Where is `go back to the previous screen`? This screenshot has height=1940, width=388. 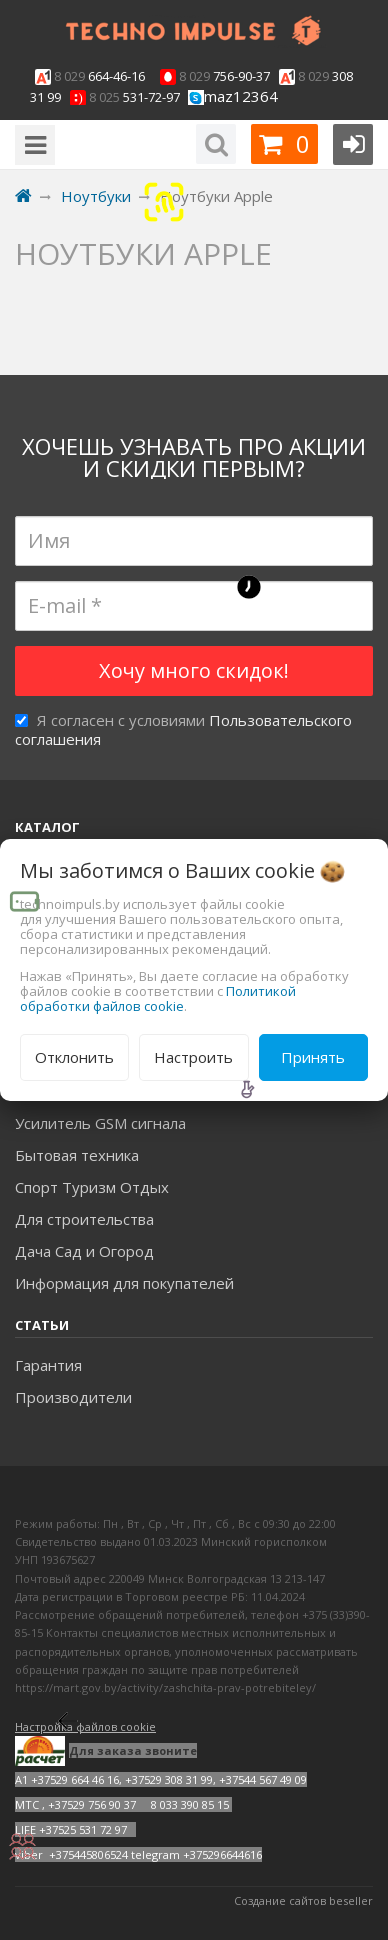
go back to the previous screen is located at coordinates (68, 1721).